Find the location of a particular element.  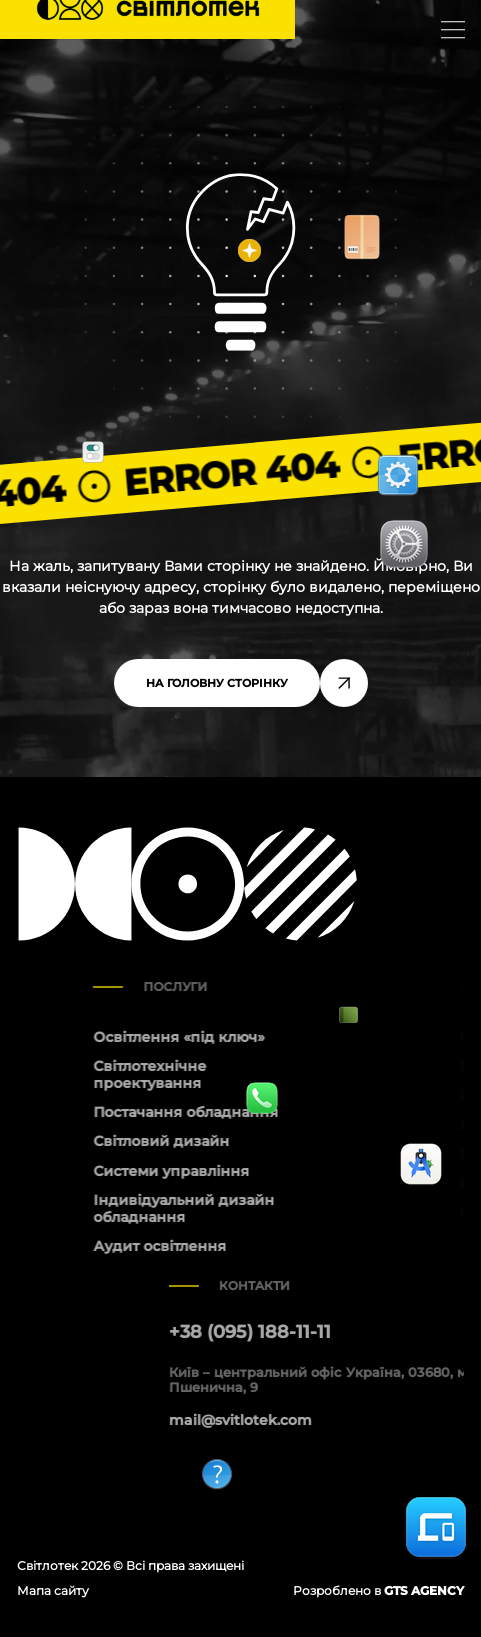

windows installer package file is located at coordinates (398, 475).